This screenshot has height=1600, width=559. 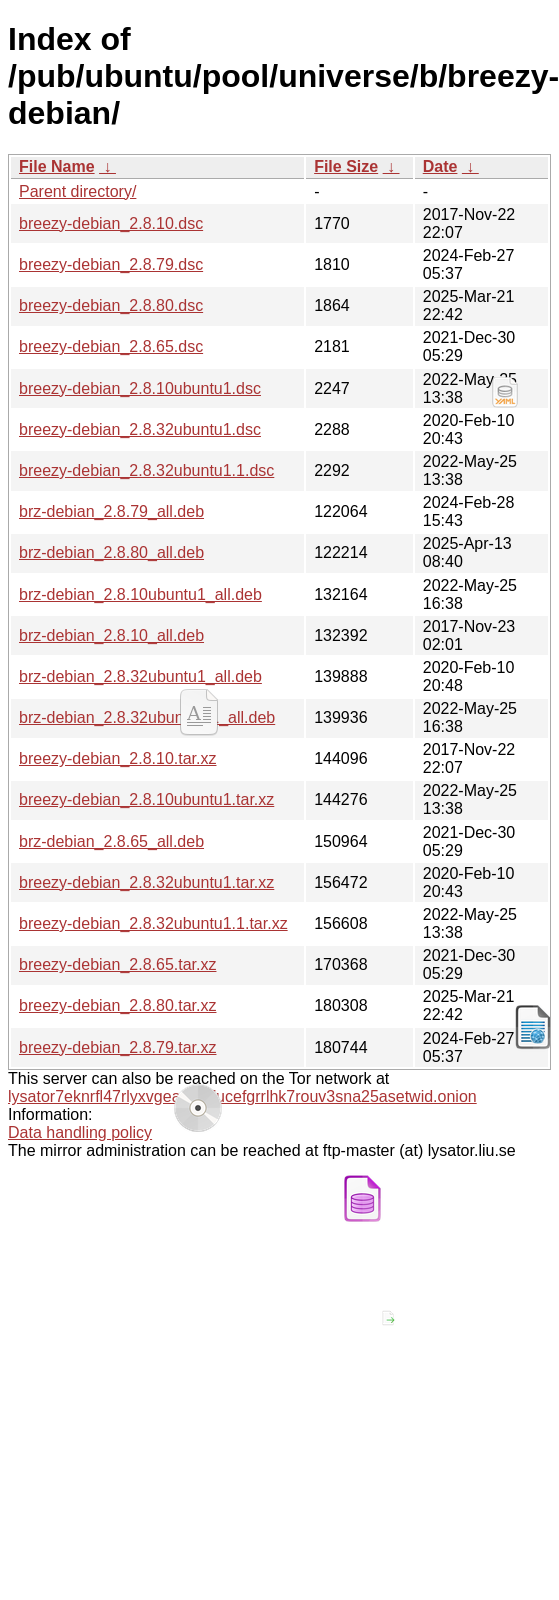 What do you see at coordinates (533, 1027) in the screenshot?
I see `open a libreoffice web document` at bounding box center [533, 1027].